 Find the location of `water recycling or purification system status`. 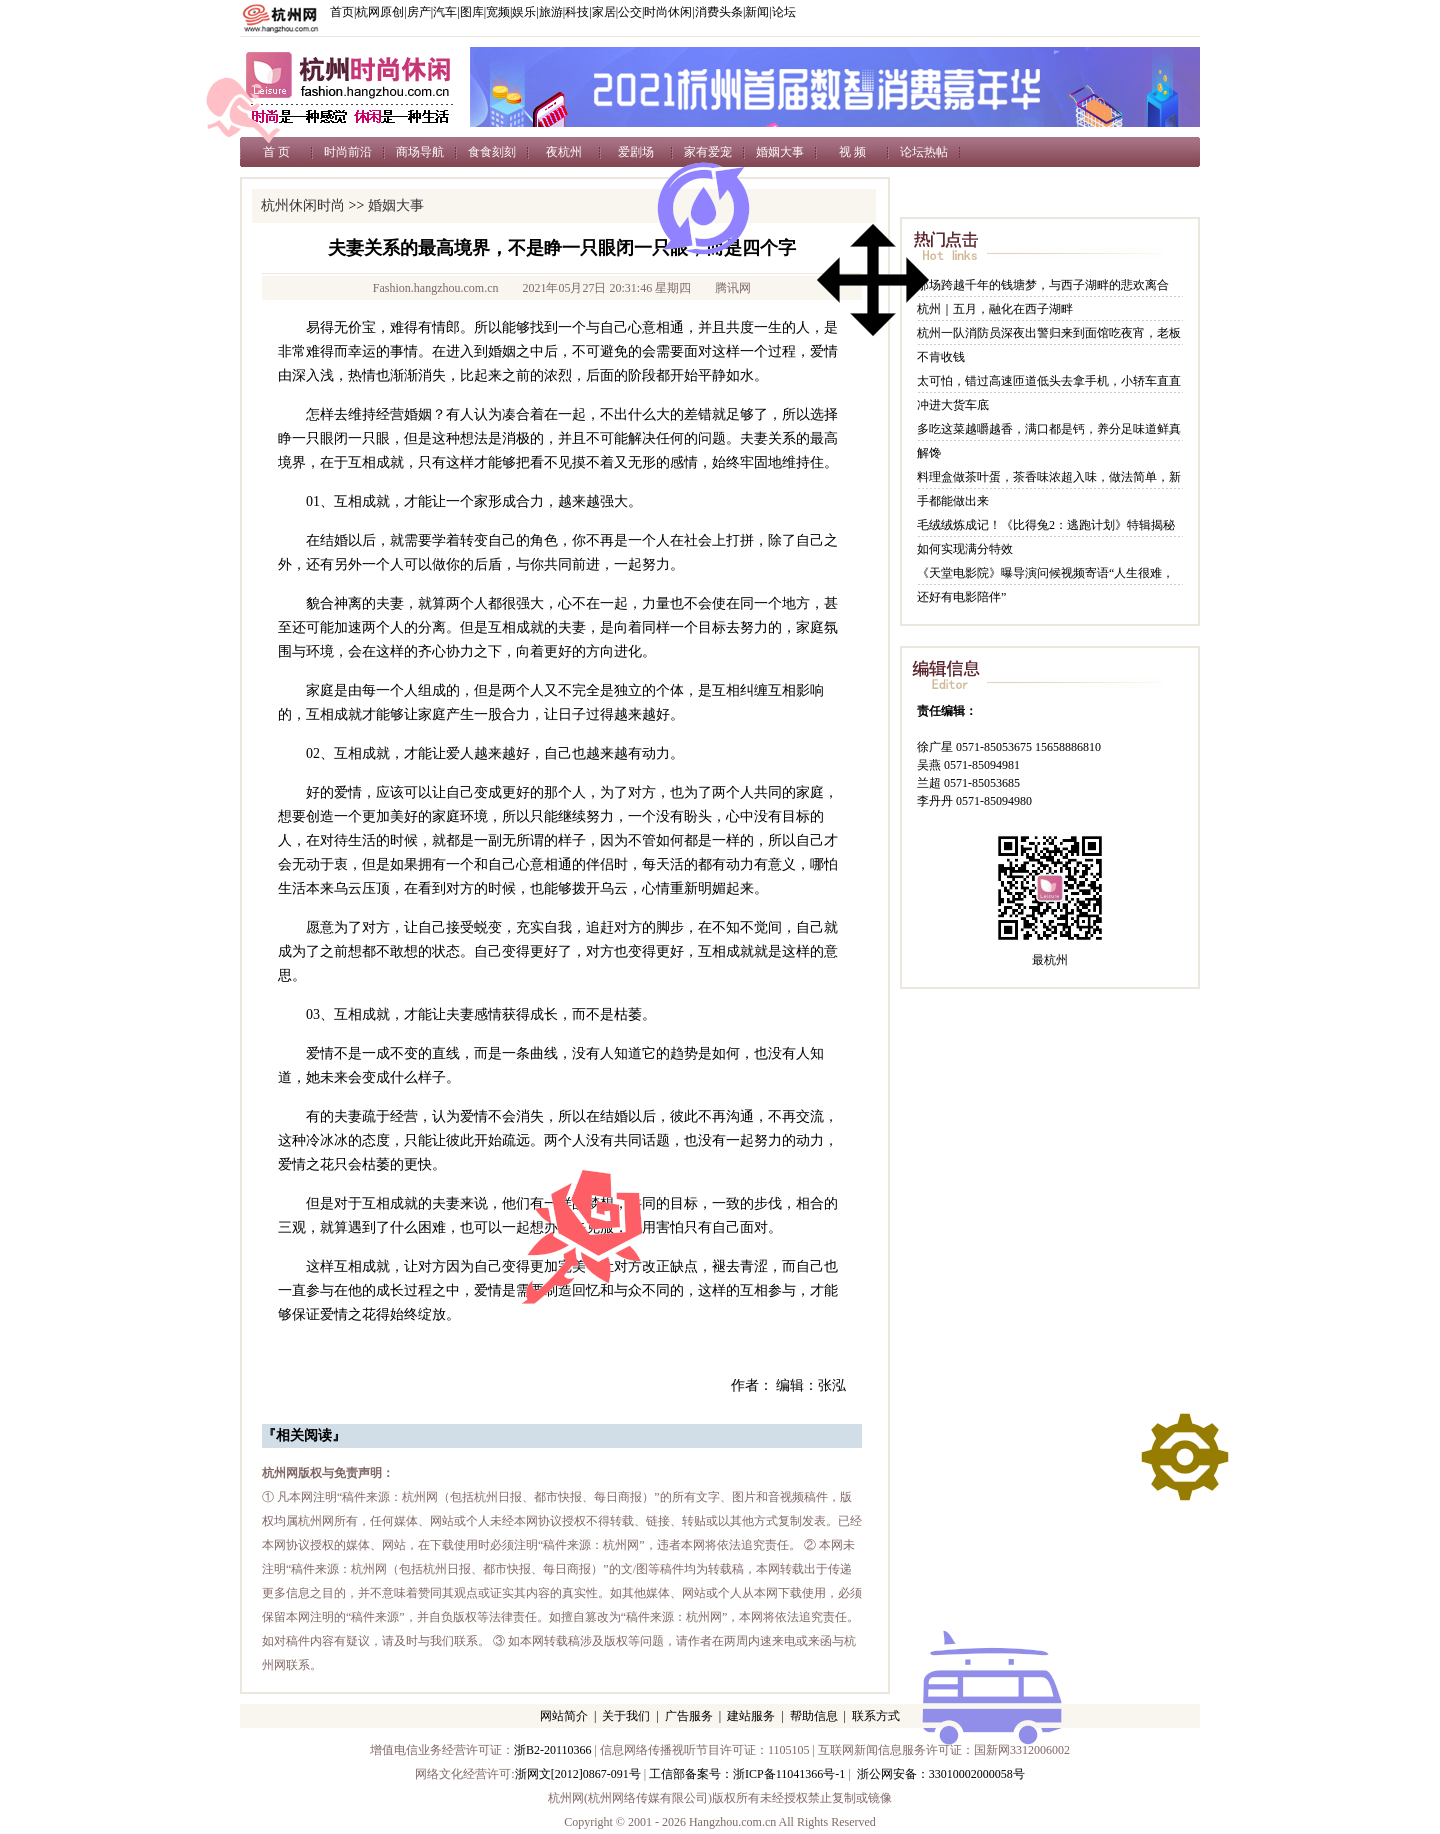

water recycling or purification system status is located at coordinates (703, 208).